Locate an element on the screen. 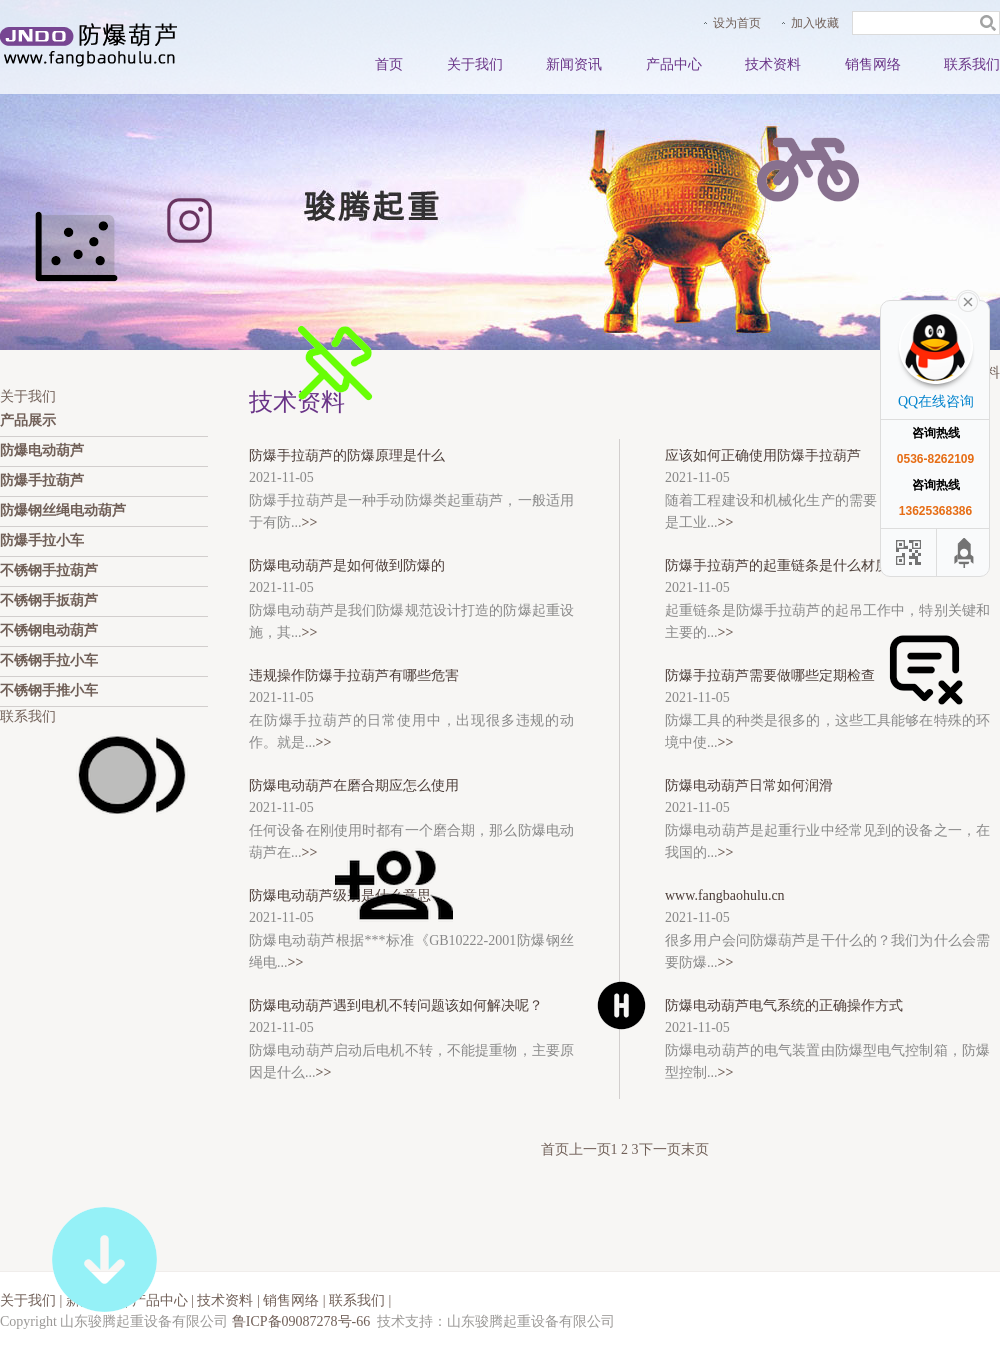 This screenshot has width=1000, height=1350. delete a message or conversation is located at coordinates (924, 666).